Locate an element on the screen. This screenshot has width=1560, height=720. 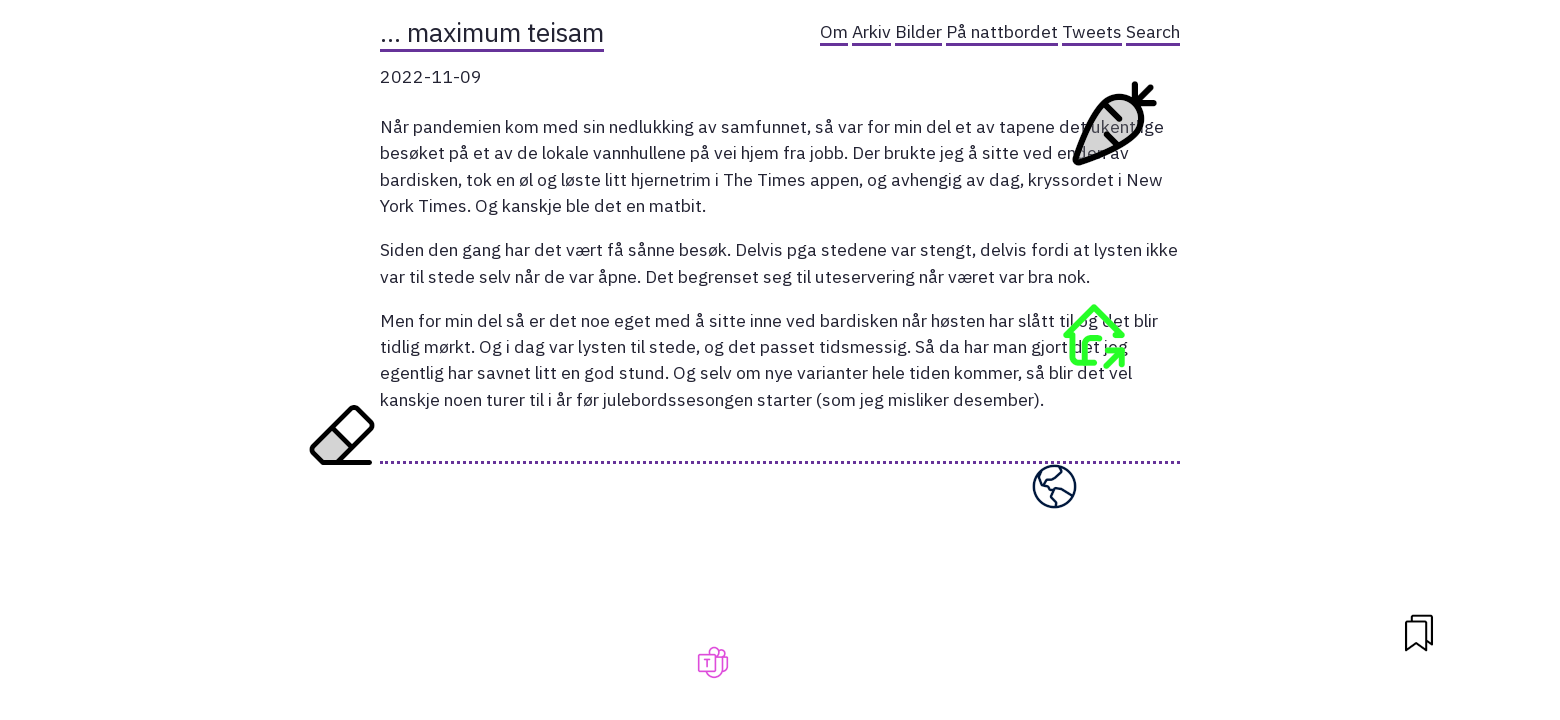
browse vegetable or produce category is located at coordinates (1113, 125).